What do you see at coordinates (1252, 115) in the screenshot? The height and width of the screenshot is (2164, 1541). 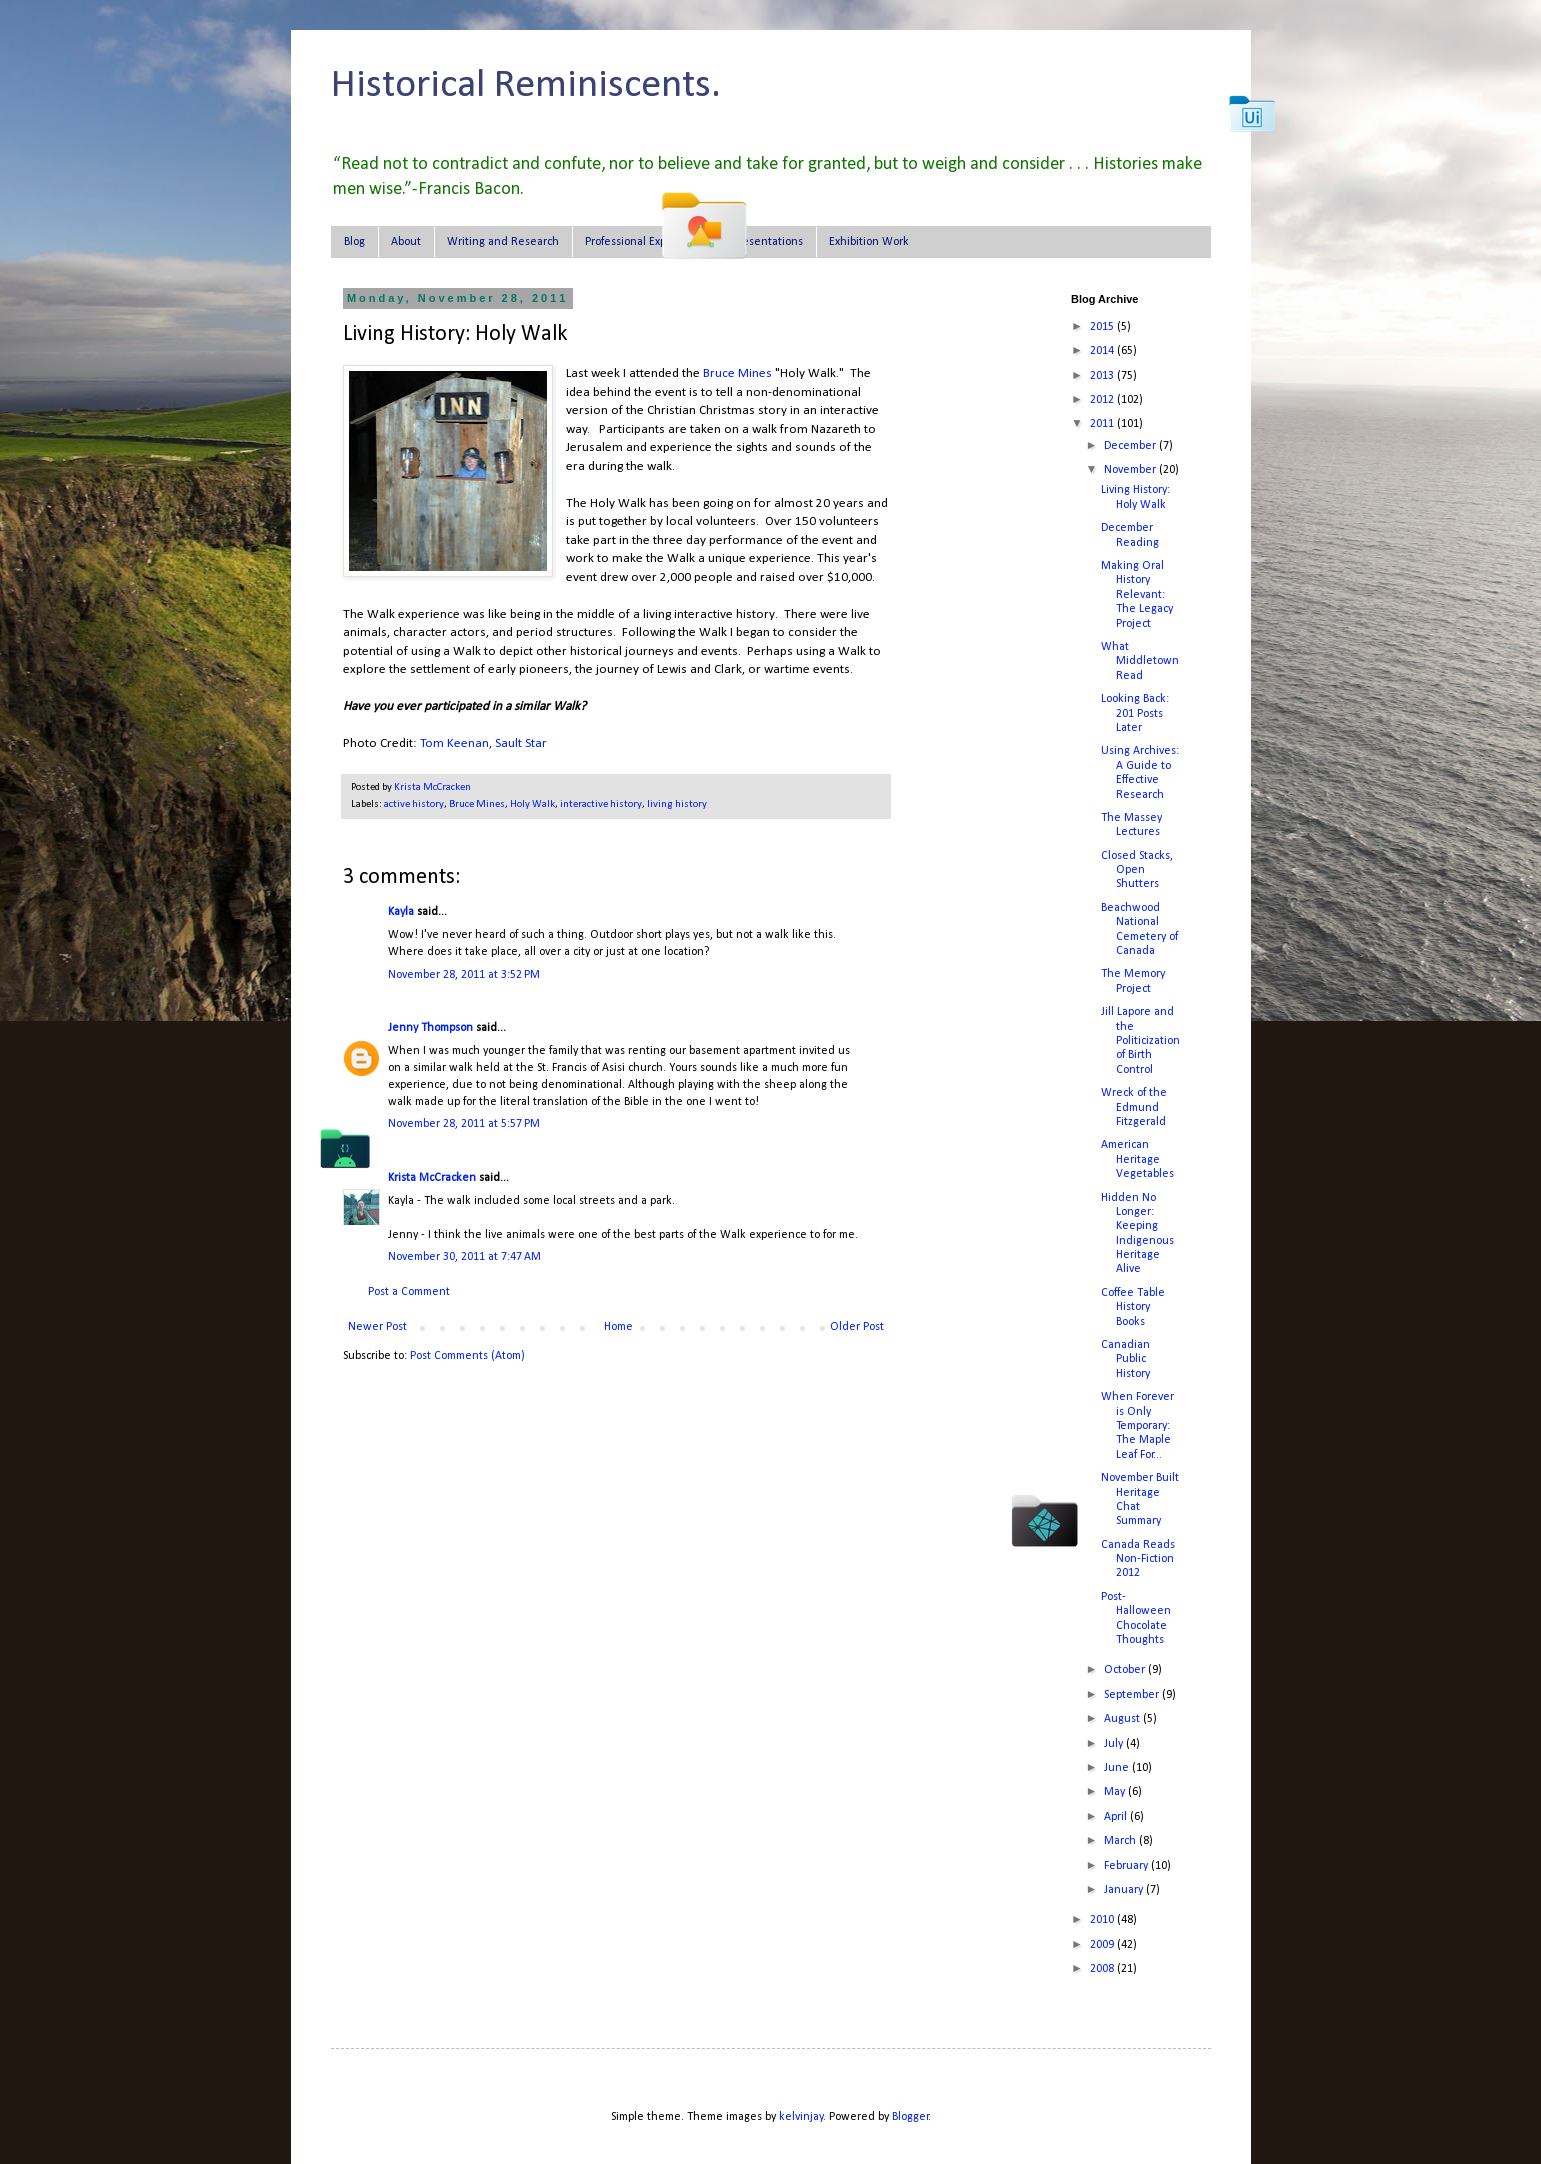 I see `folder containing UiPath automation projects` at bounding box center [1252, 115].